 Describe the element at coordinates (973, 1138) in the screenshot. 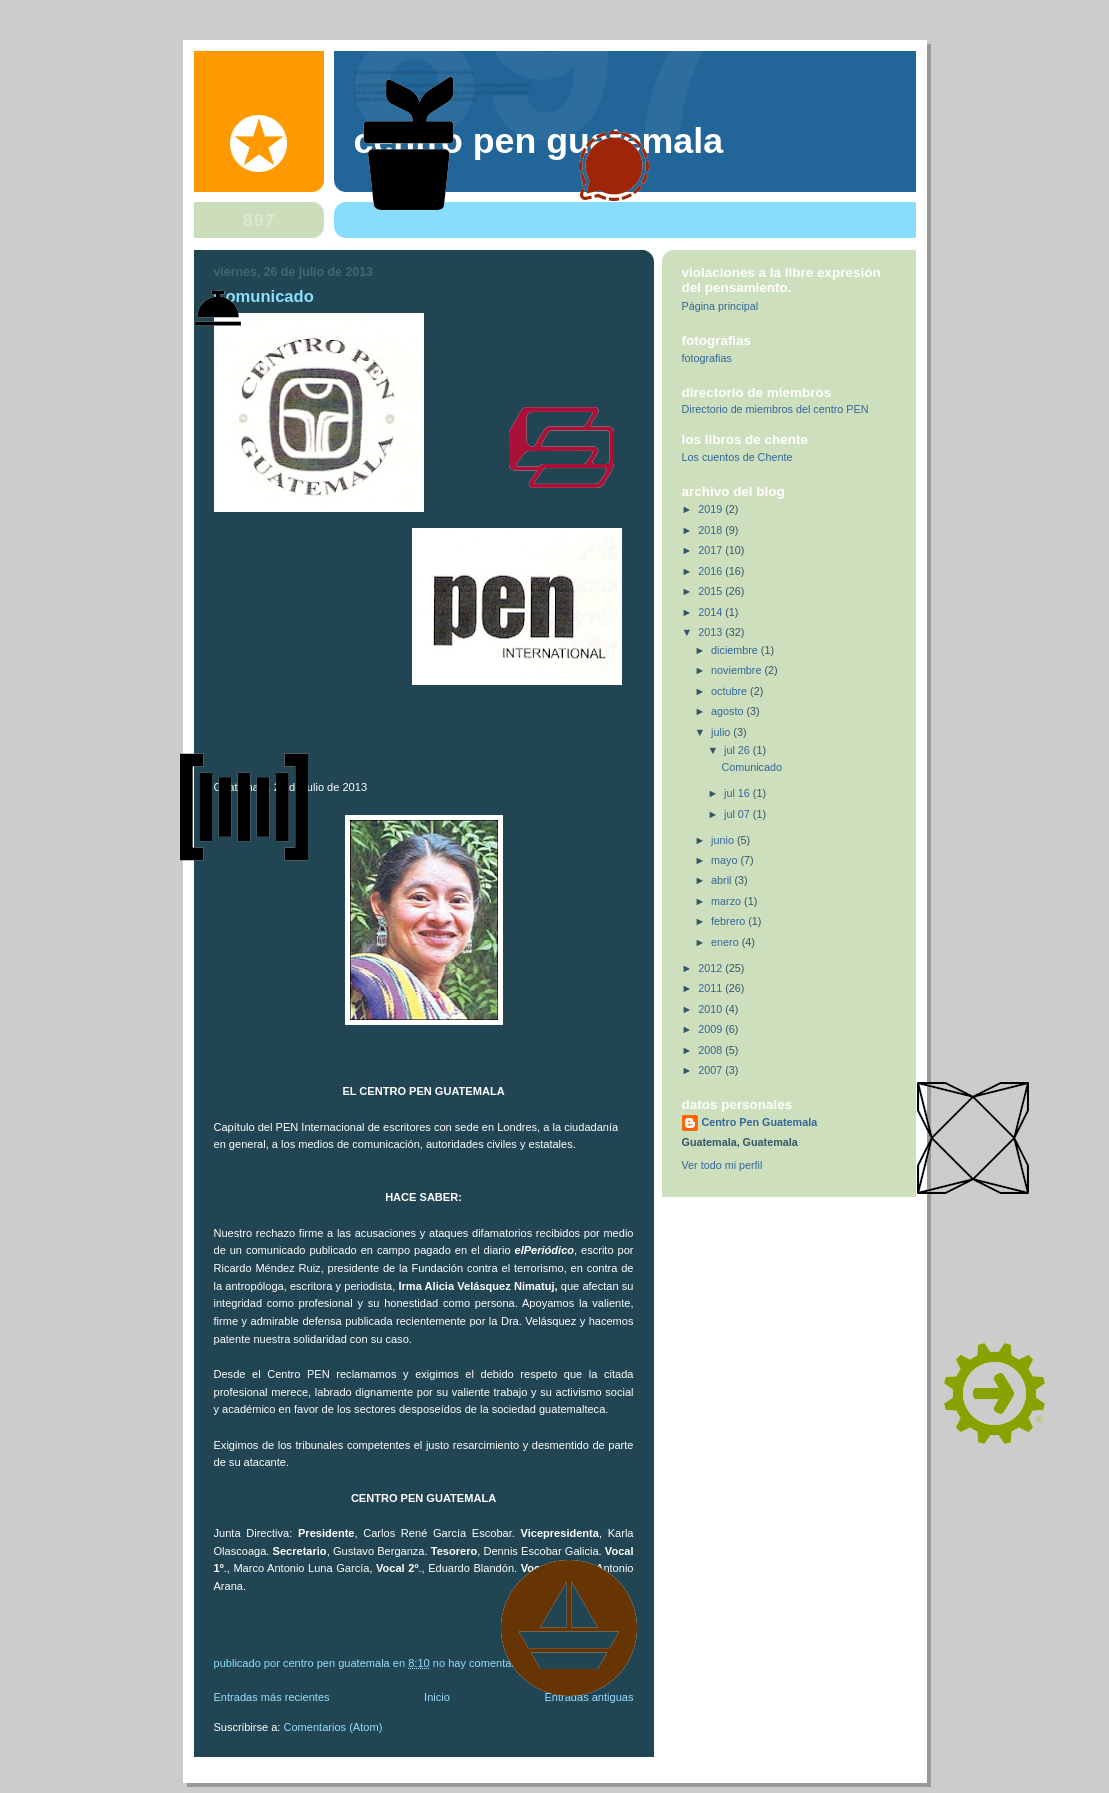

I see `haxe programming language logo` at that location.